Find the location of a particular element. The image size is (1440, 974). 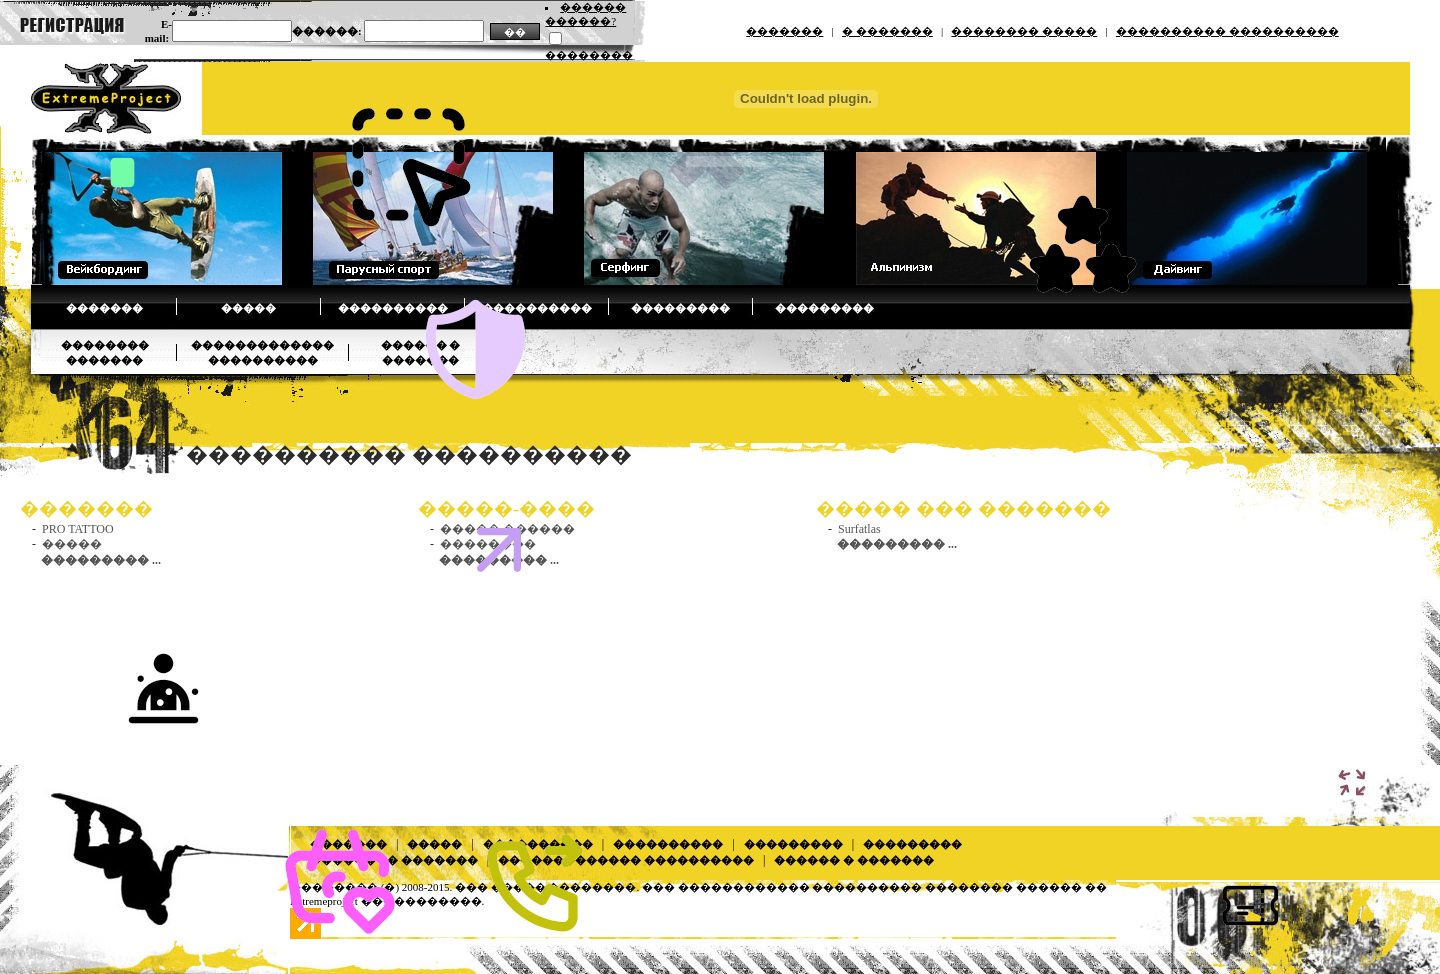

shuffle or randomize content is located at coordinates (1352, 782).